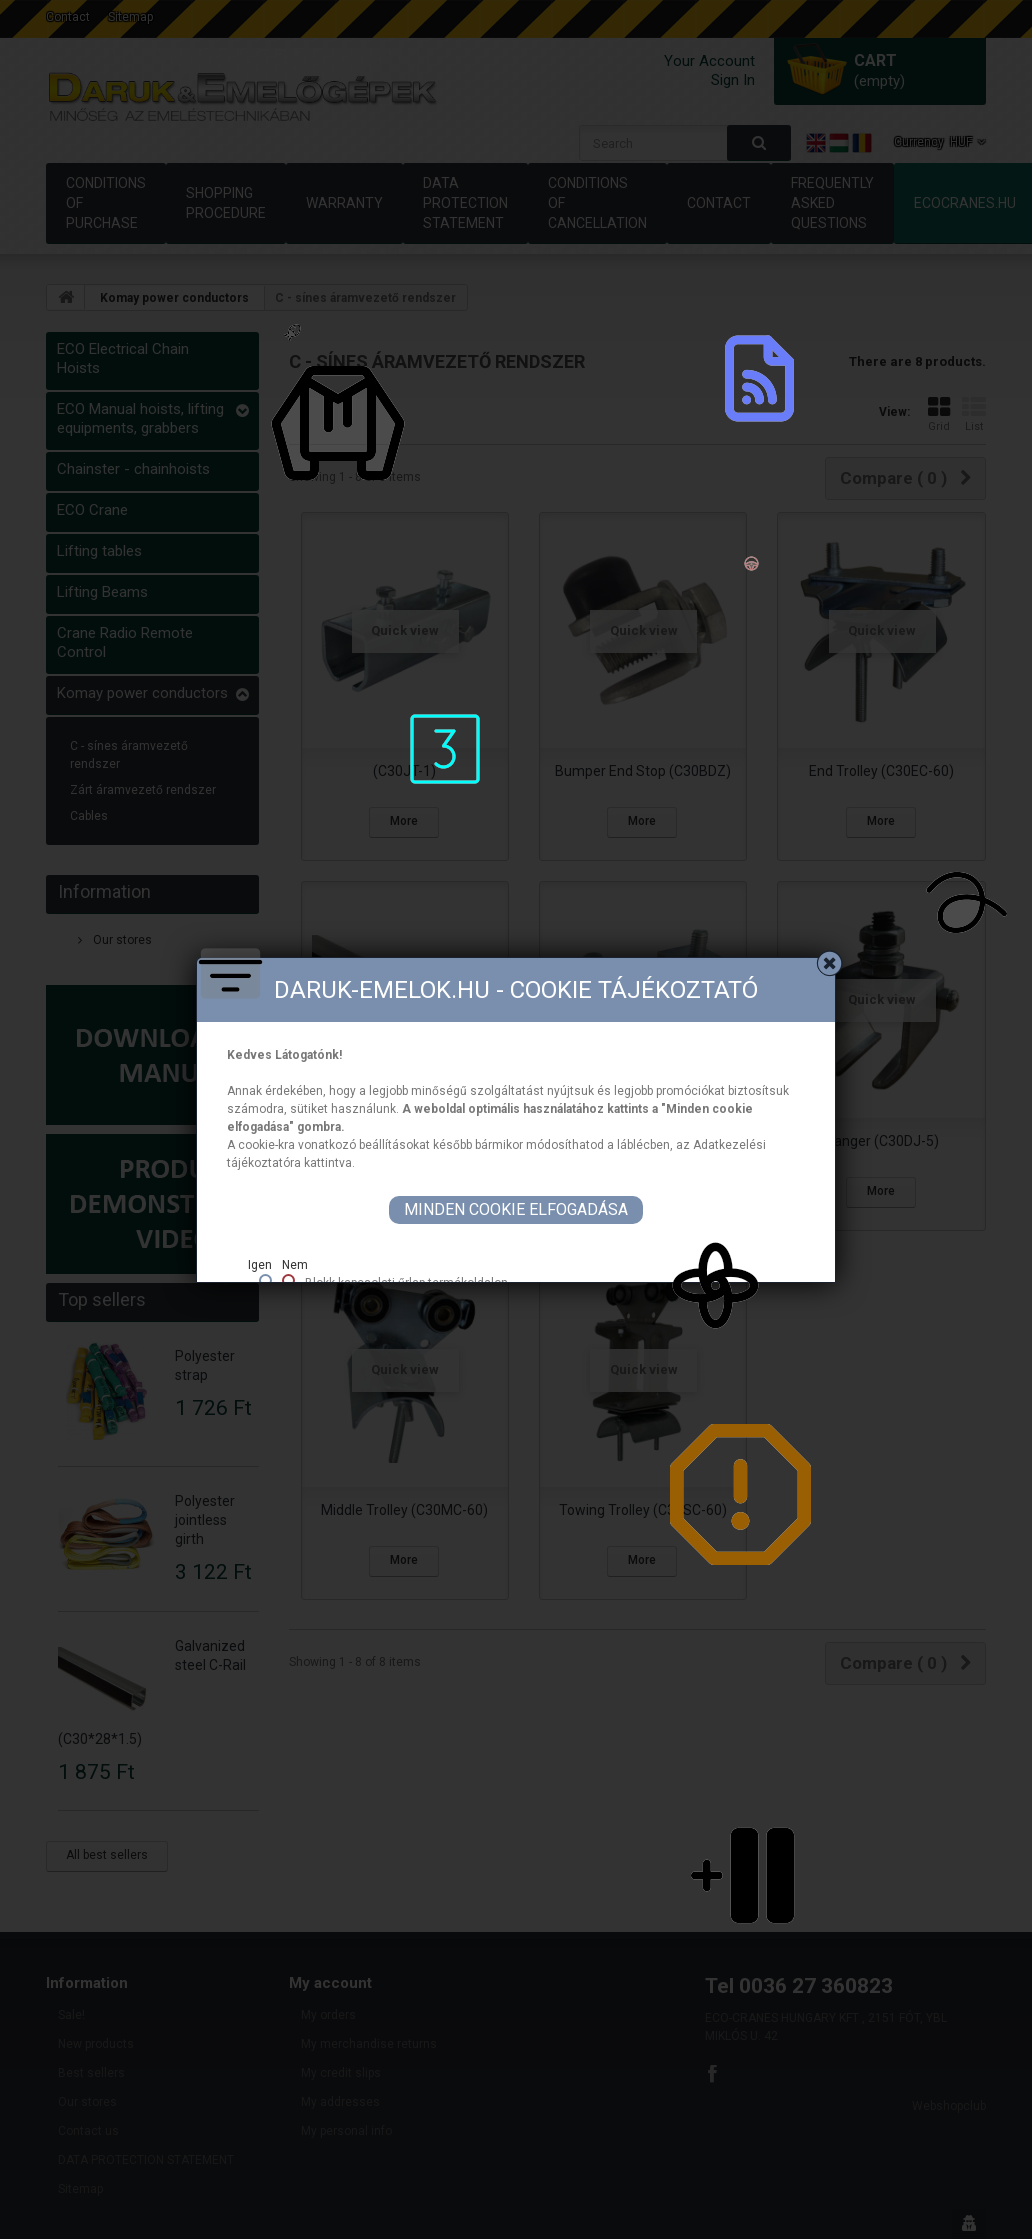 The width and height of the screenshot is (1032, 2239). What do you see at coordinates (751, 563) in the screenshot?
I see `access driving or navigation mode` at bounding box center [751, 563].